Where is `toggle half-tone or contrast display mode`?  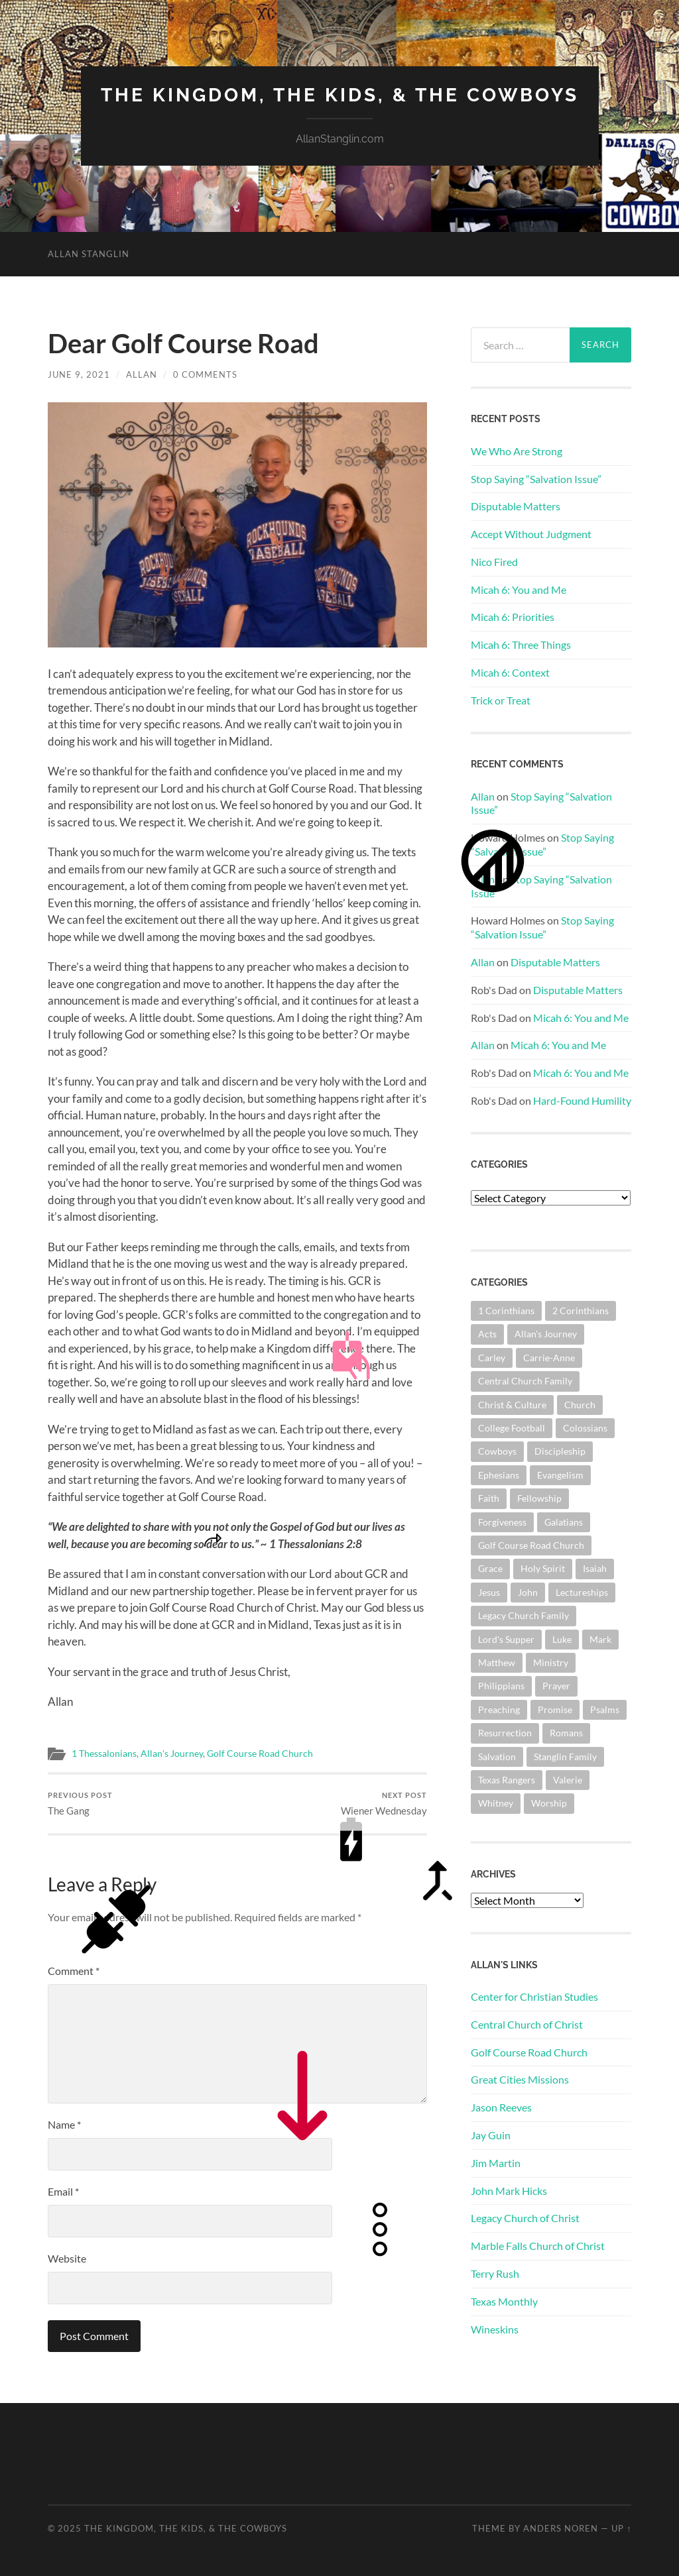 toggle half-tone or contrast display mode is located at coordinates (493, 861).